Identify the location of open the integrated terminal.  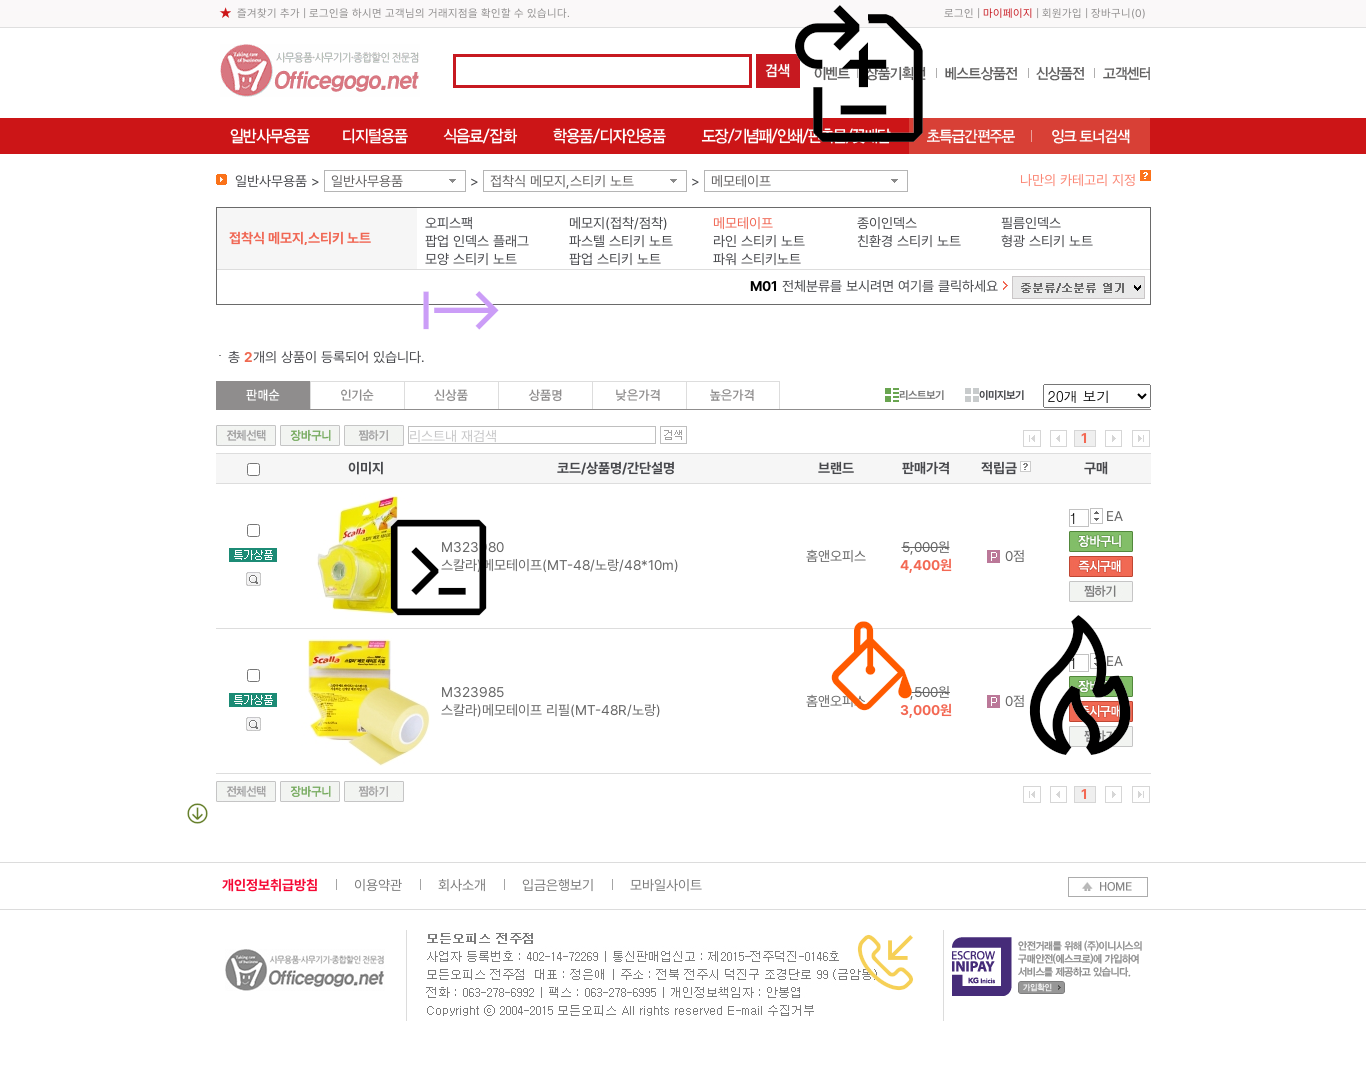
(438, 567).